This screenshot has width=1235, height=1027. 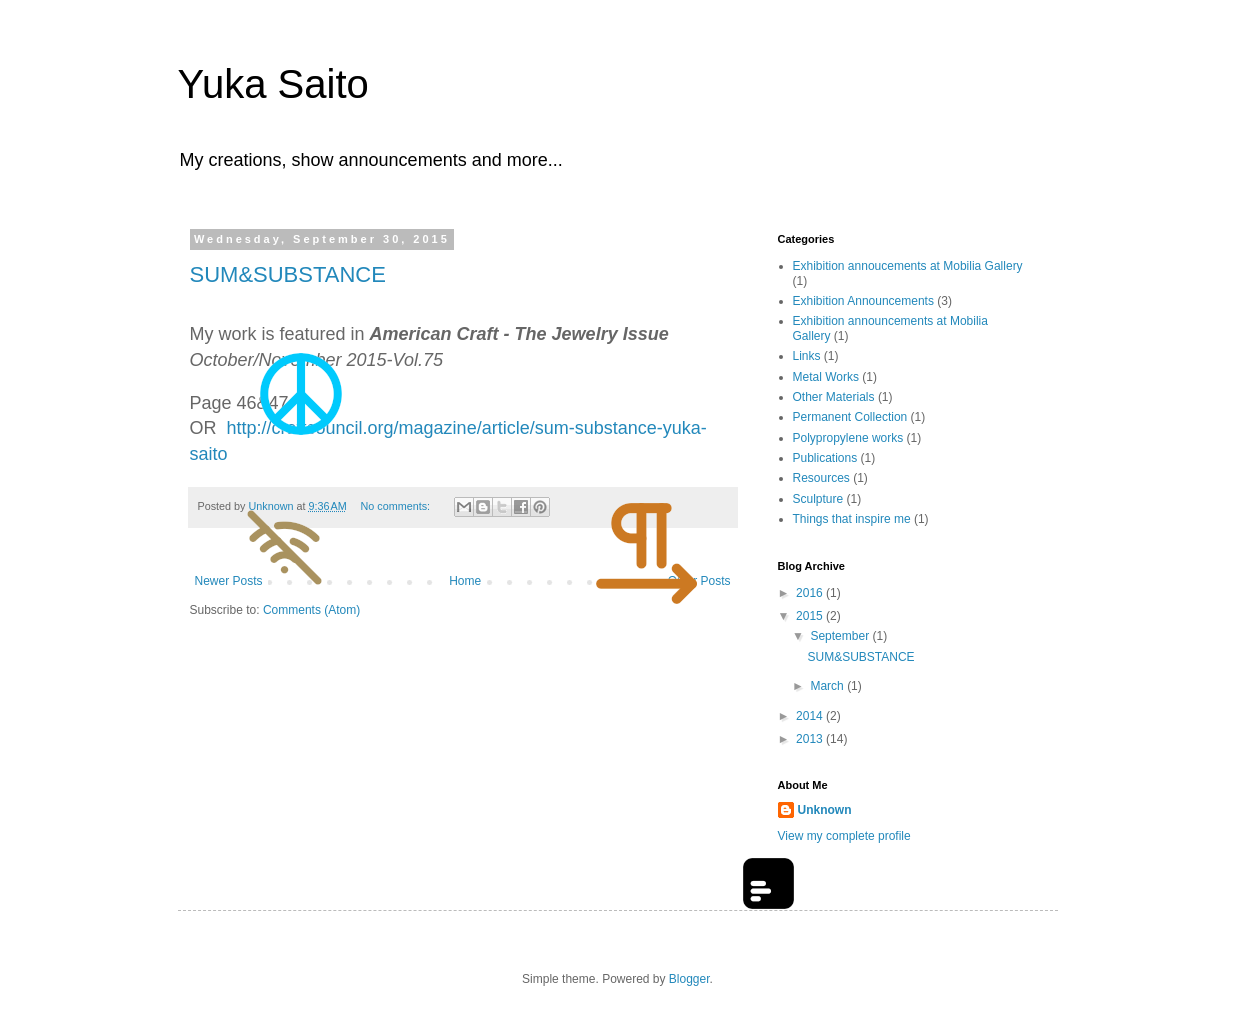 I want to click on move paragraph to the right, so click(x=646, y=553).